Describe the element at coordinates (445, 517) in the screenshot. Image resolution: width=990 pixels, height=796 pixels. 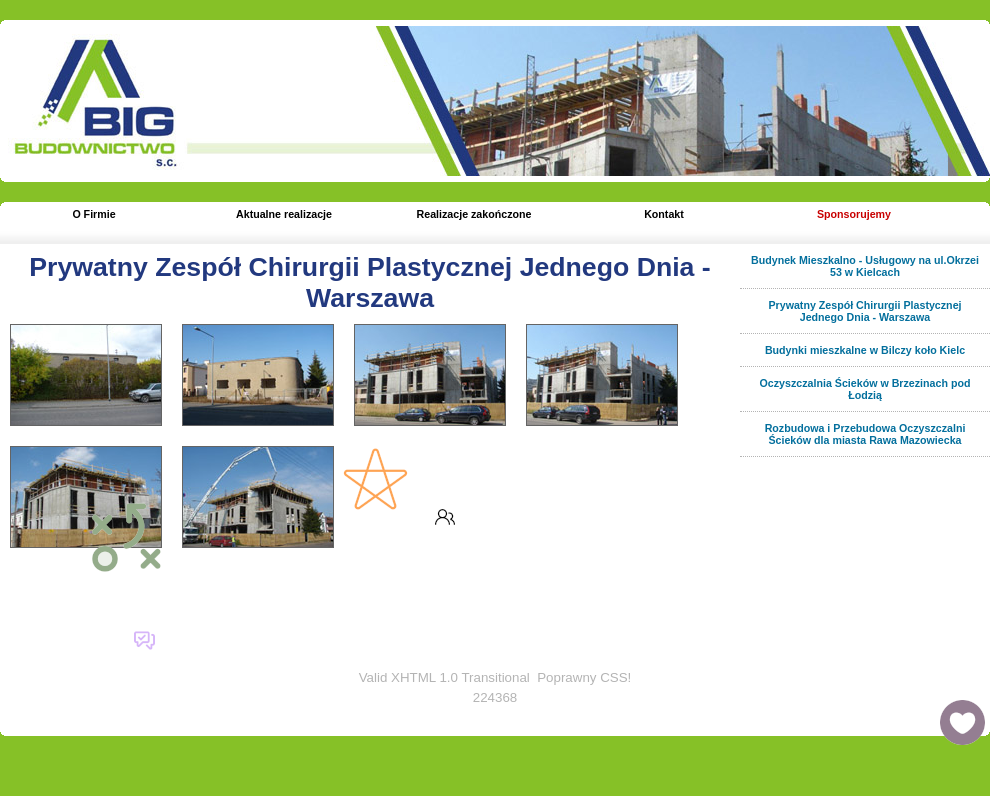
I see `view team members or collaborators` at that location.